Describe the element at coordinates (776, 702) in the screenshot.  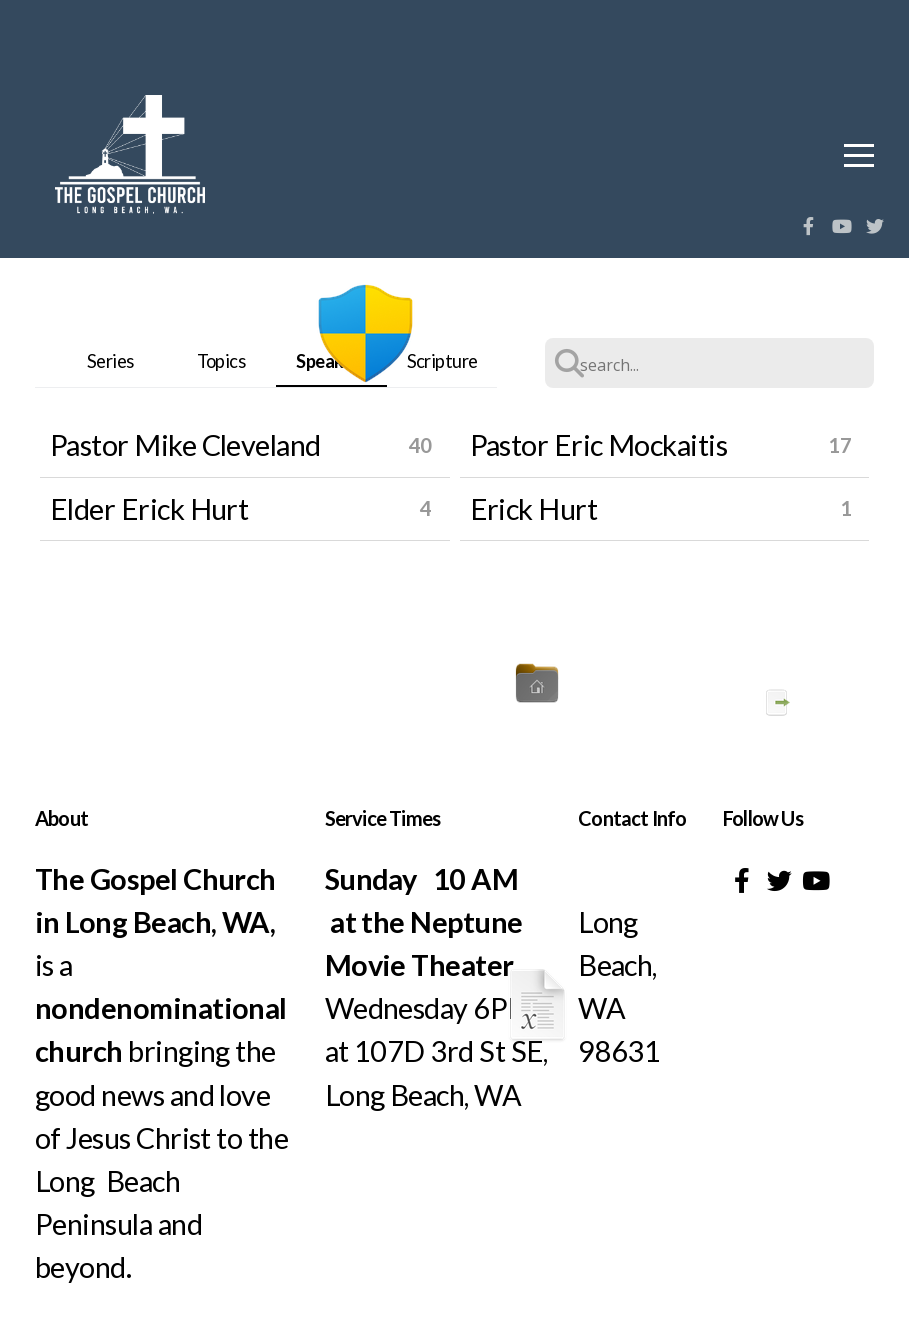
I see `export document to another location` at that location.